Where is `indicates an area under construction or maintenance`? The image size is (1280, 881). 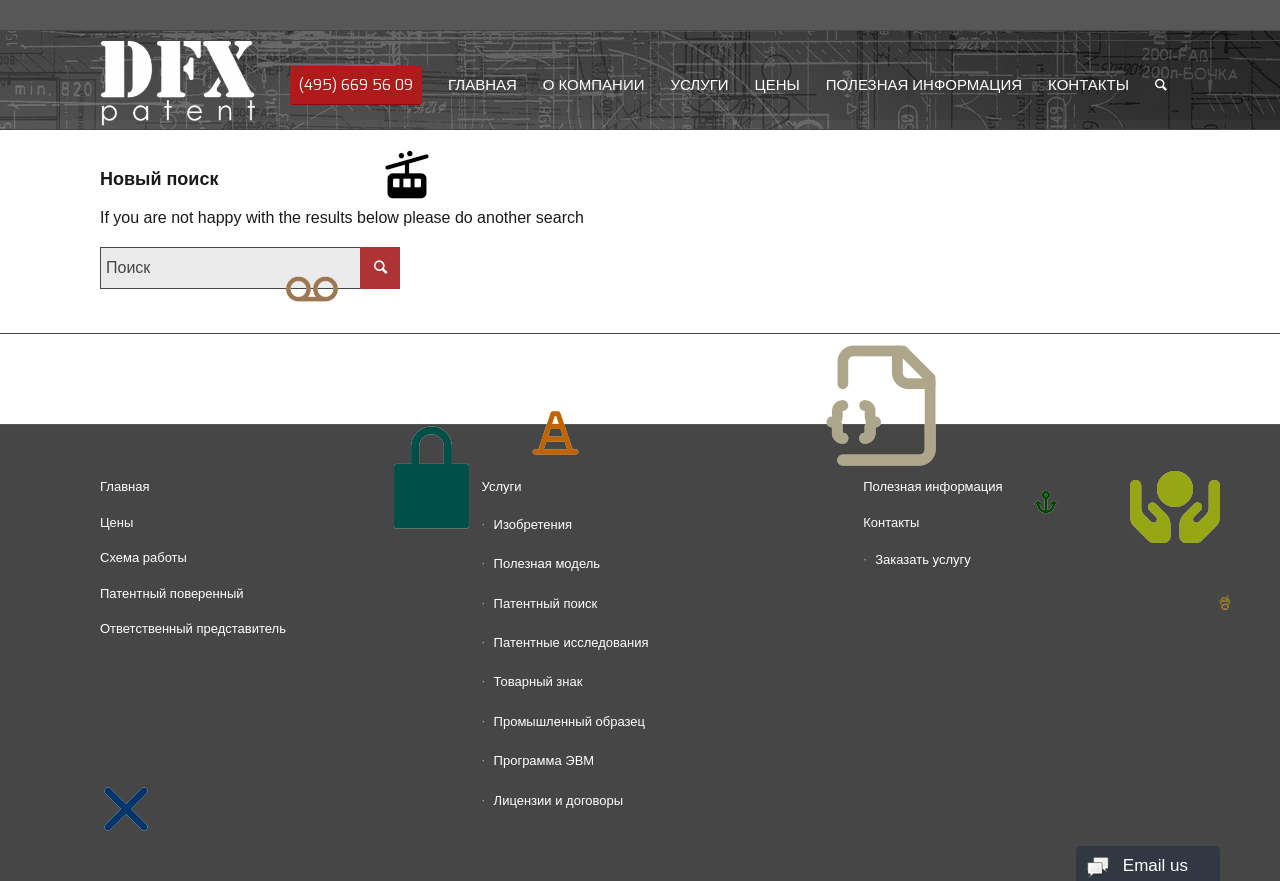 indicates an area under construction or maintenance is located at coordinates (555, 431).